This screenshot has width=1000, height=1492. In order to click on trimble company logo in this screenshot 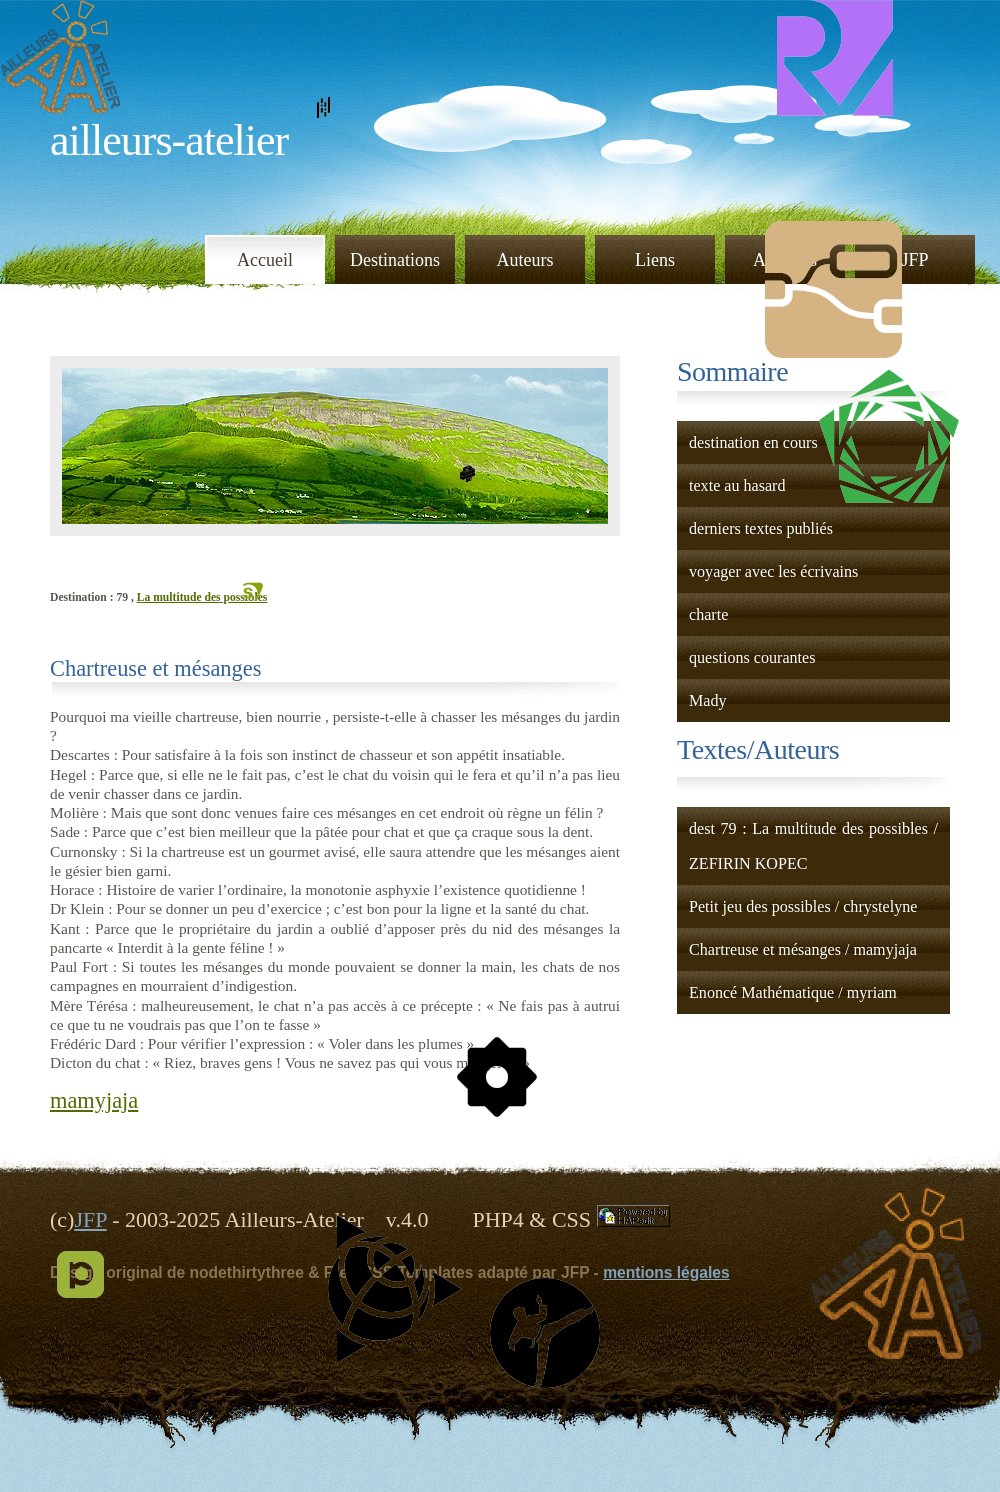, I will do `click(395, 1289)`.